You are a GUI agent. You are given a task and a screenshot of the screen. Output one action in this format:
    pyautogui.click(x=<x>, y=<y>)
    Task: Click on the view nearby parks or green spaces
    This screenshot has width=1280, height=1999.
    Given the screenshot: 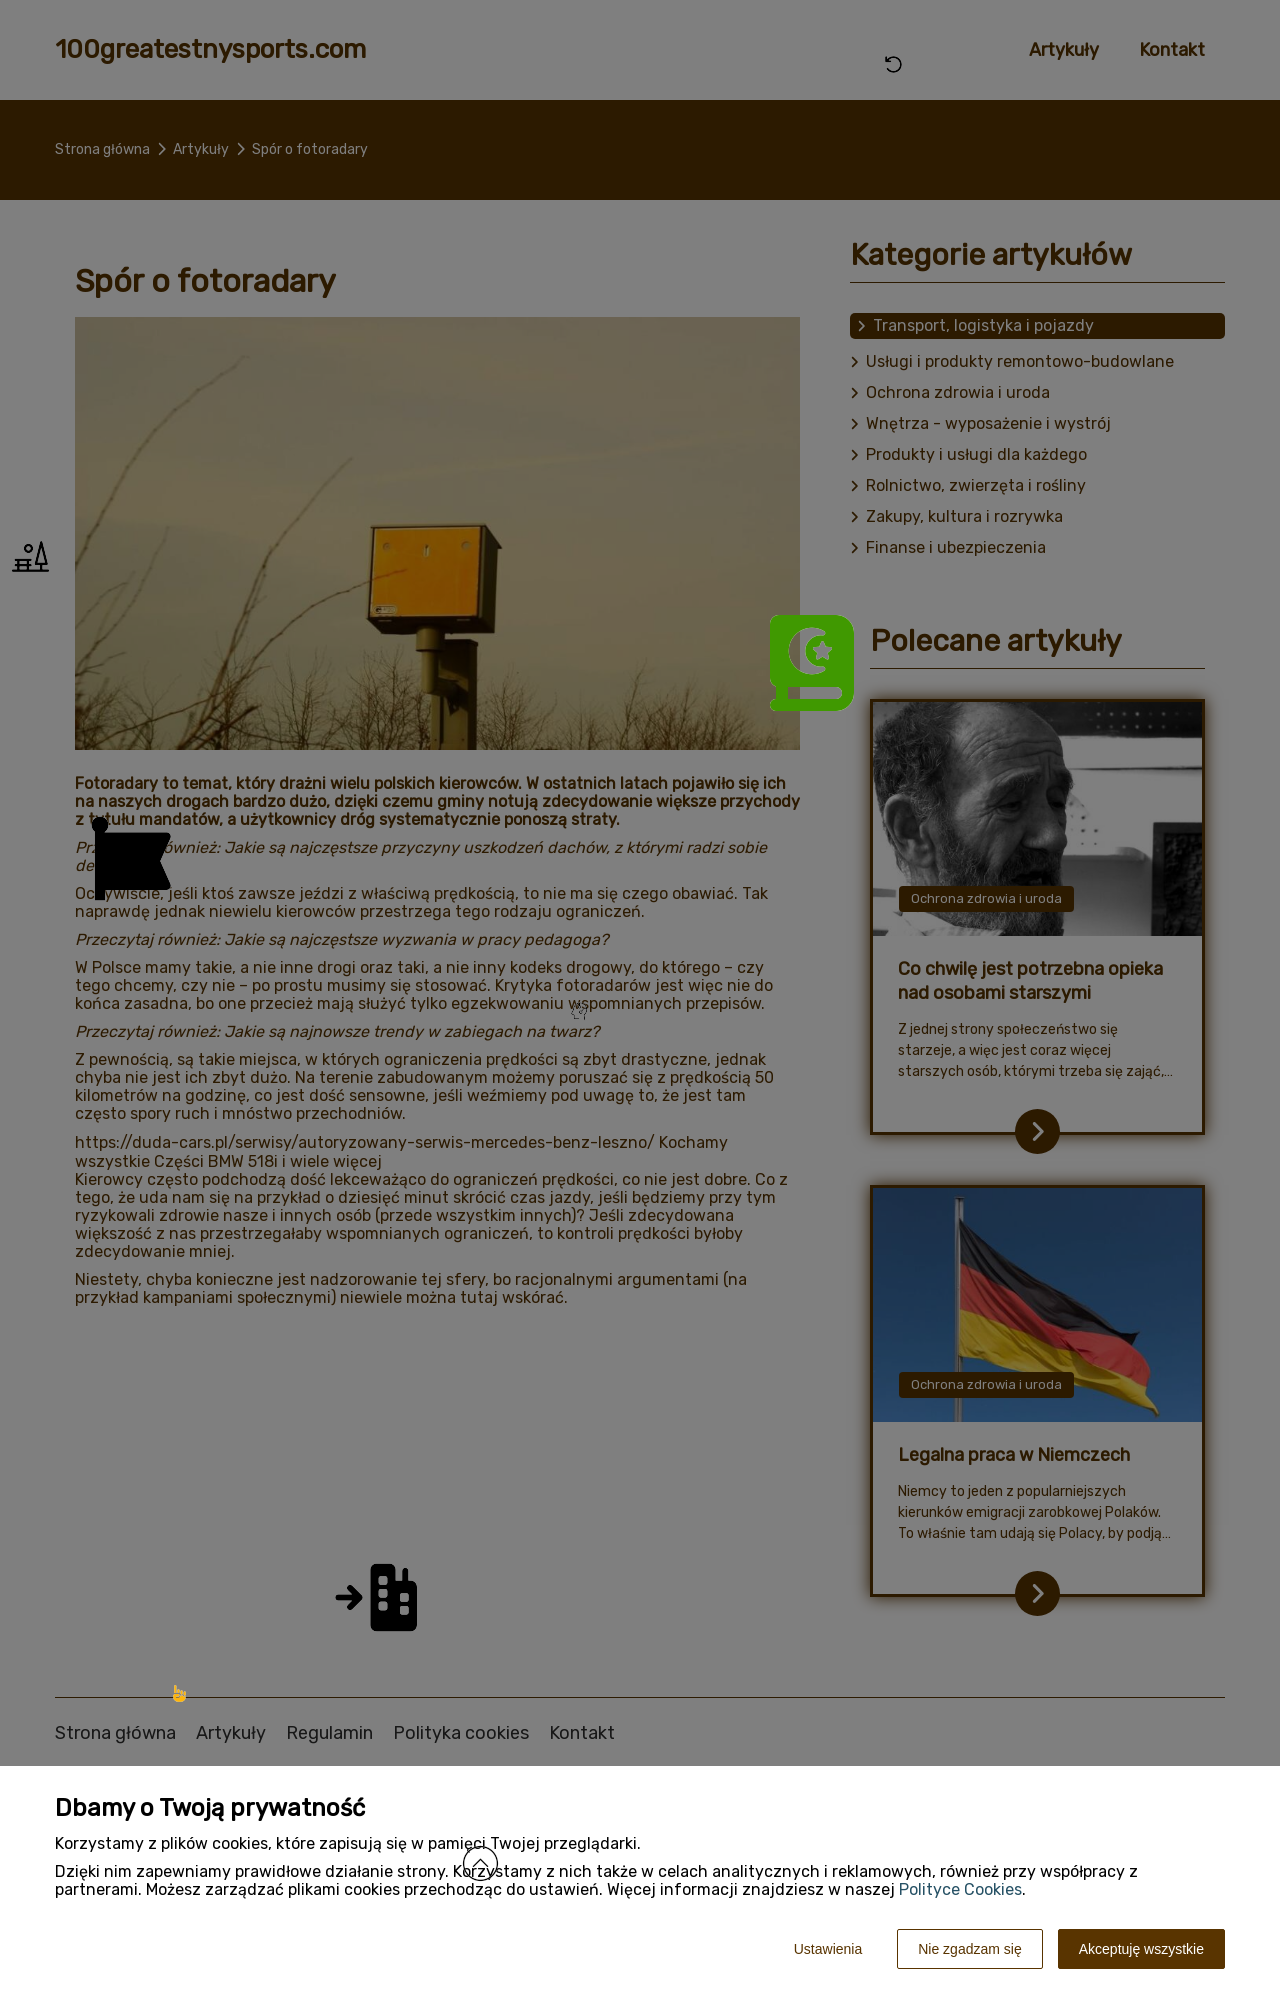 What is the action you would take?
    pyautogui.click(x=30, y=558)
    